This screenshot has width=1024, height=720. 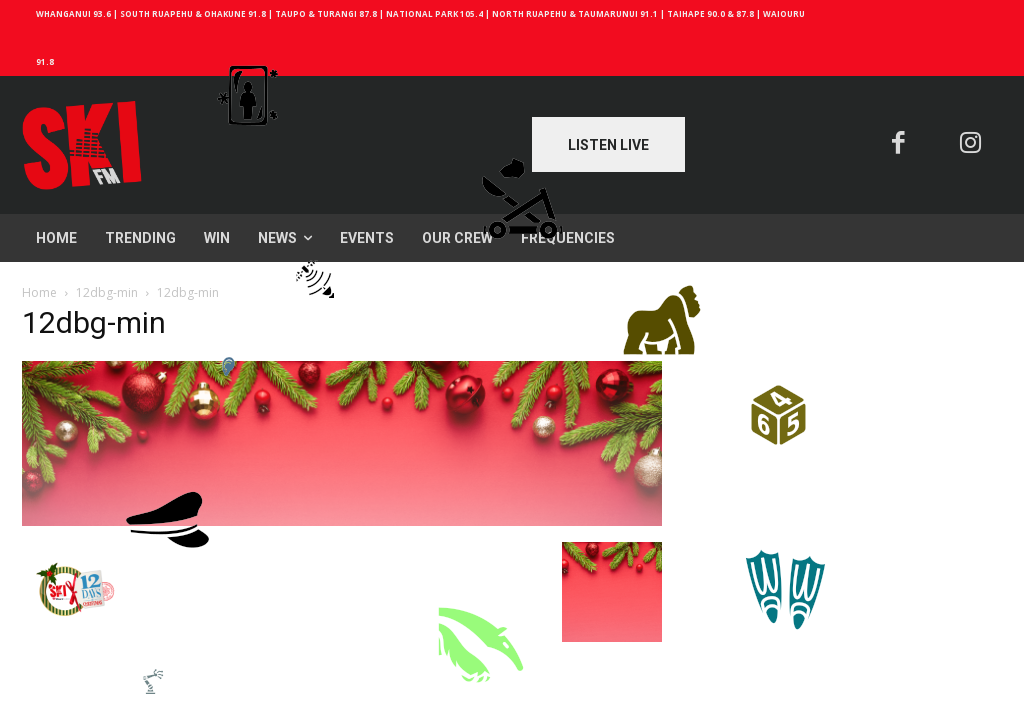 What do you see at coordinates (152, 681) in the screenshot?
I see `access robotic or automation controls` at bounding box center [152, 681].